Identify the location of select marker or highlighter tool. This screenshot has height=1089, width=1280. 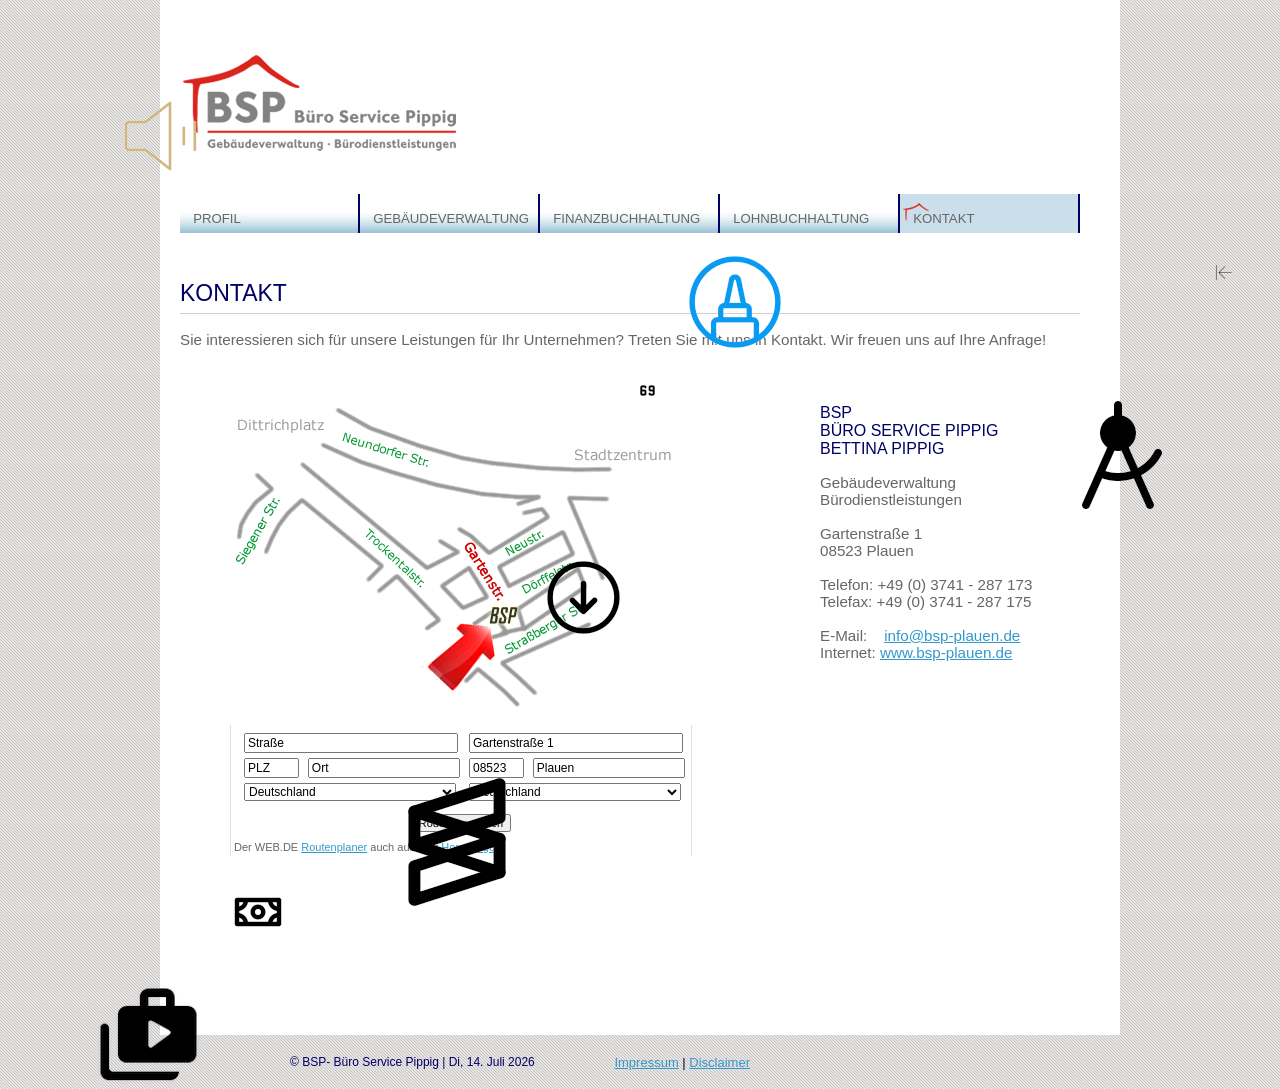
(735, 302).